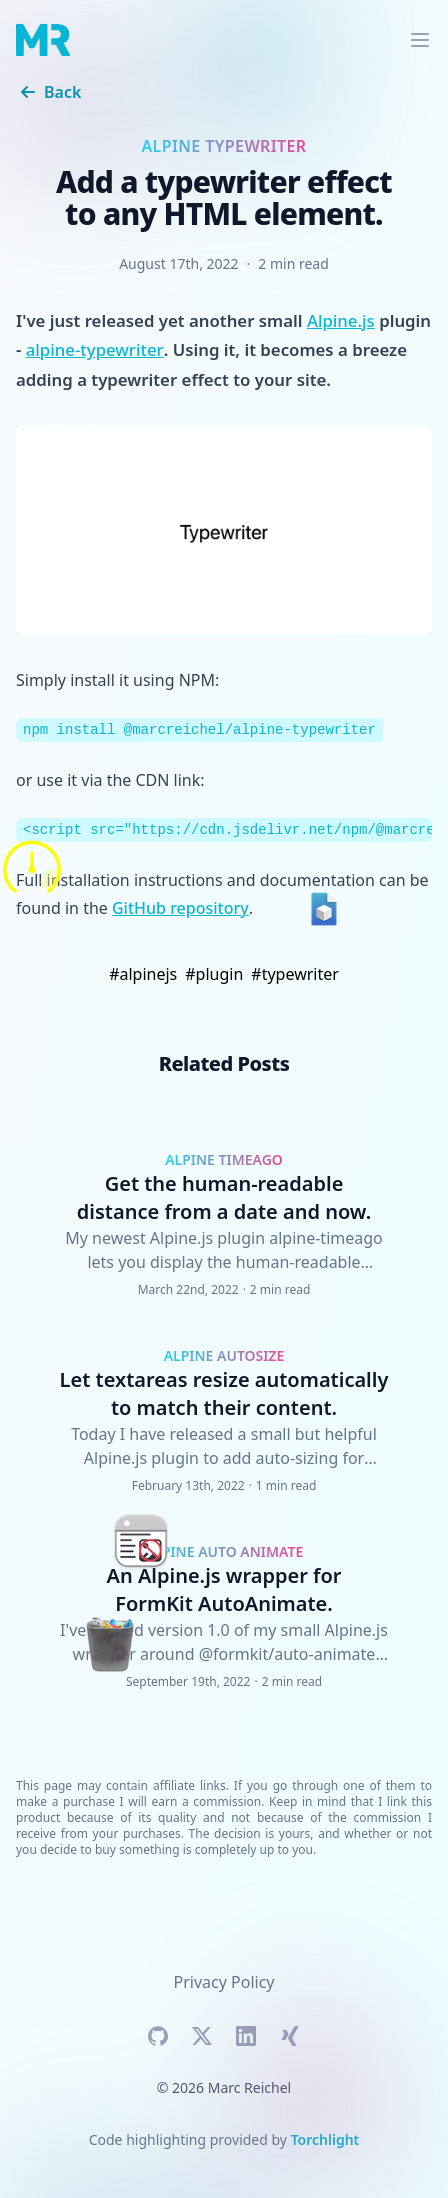 This screenshot has height=2198, width=448. What do you see at coordinates (324, 909) in the screenshot?
I see `a flatpak application package file` at bounding box center [324, 909].